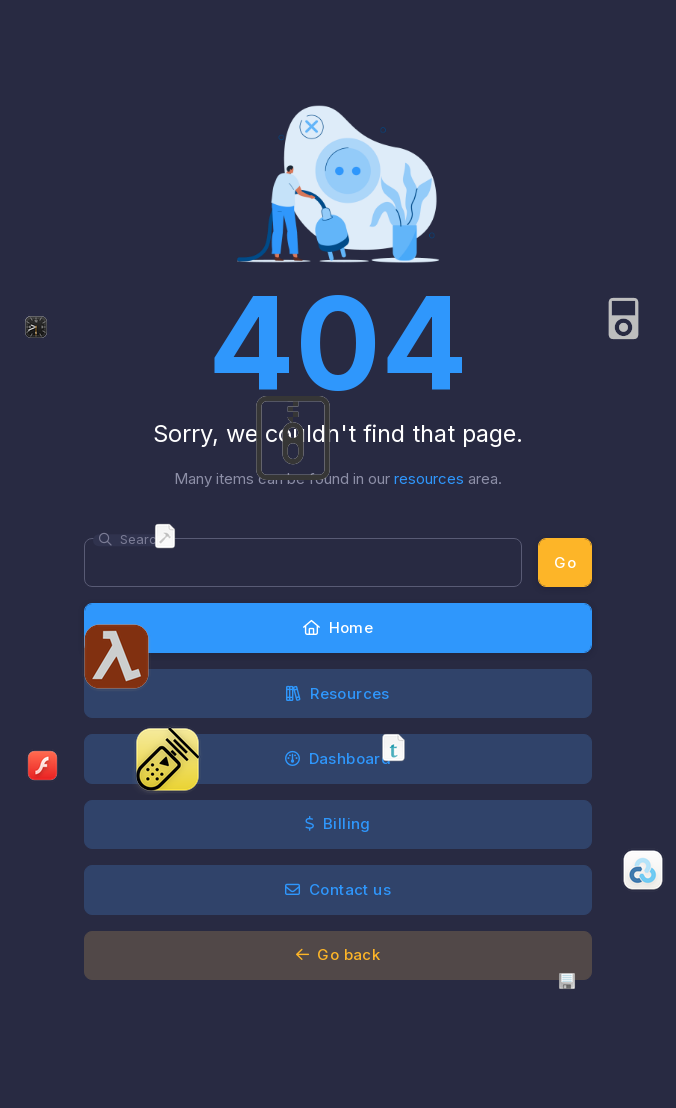 This screenshot has height=1108, width=676. I want to click on open rclone browser for cloud storage management, so click(643, 870).